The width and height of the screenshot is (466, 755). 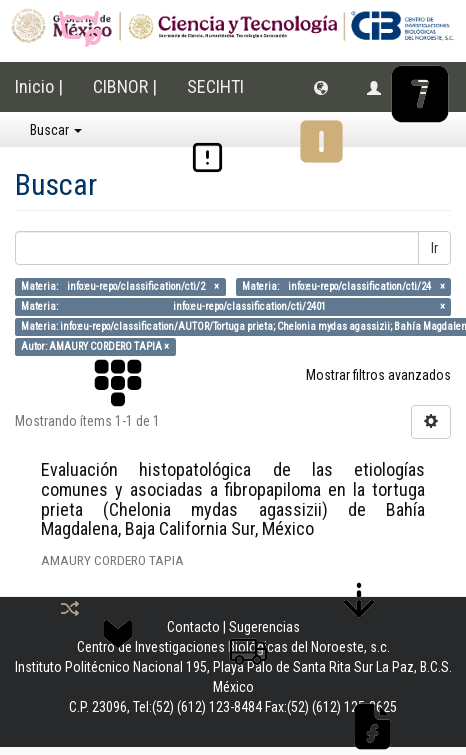 What do you see at coordinates (118, 383) in the screenshot?
I see `open the phone dialpad` at bounding box center [118, 383].